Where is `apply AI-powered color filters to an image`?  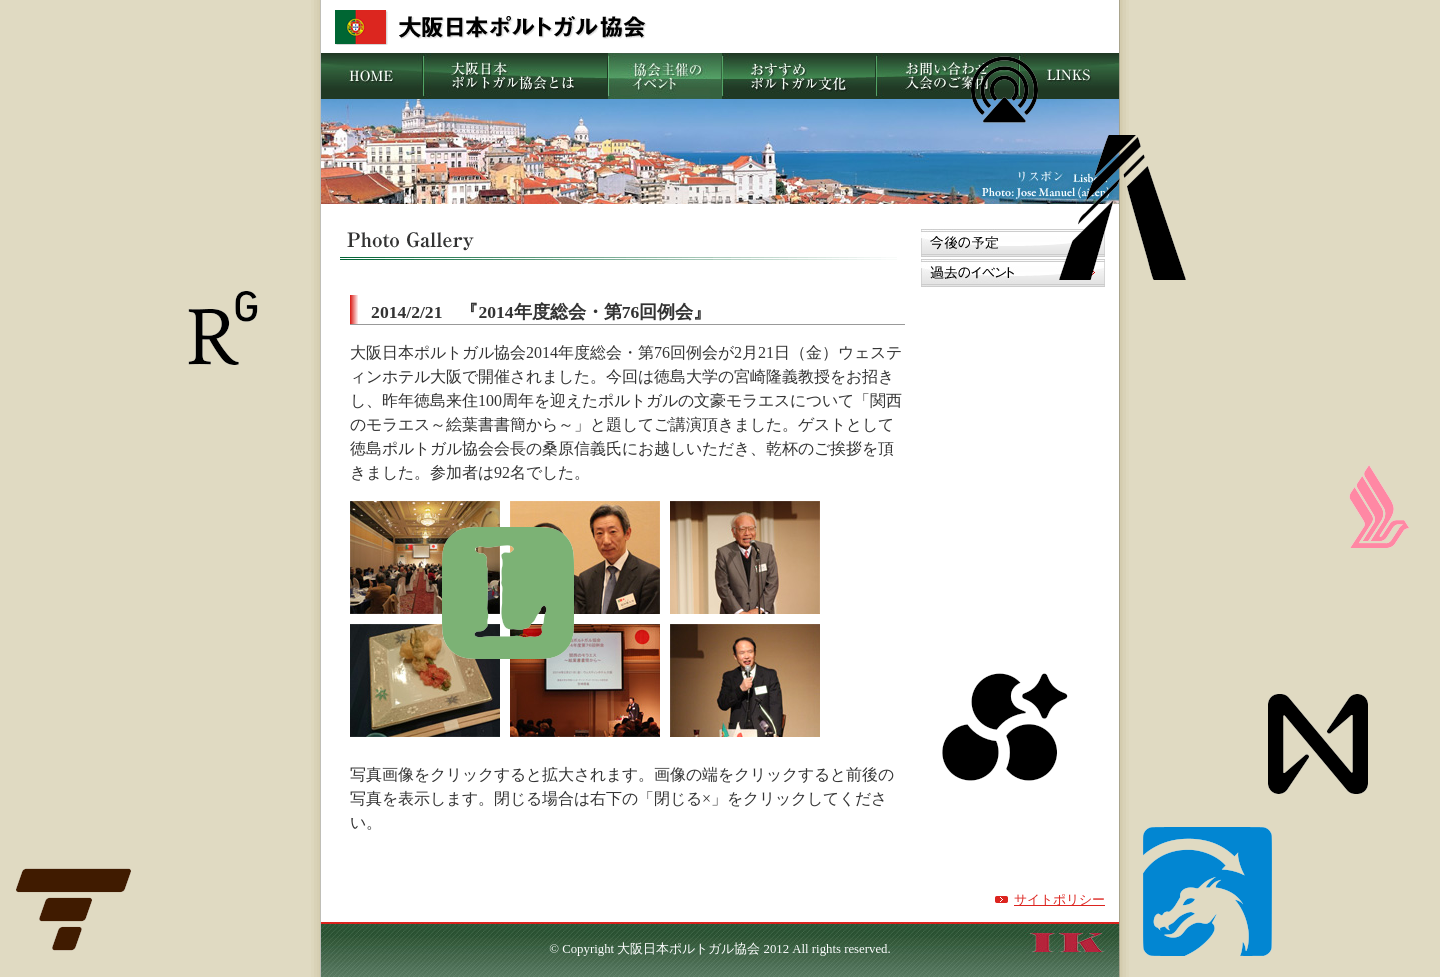 apply AI-powered color filters to an image is located at coordinates (1002, 735).